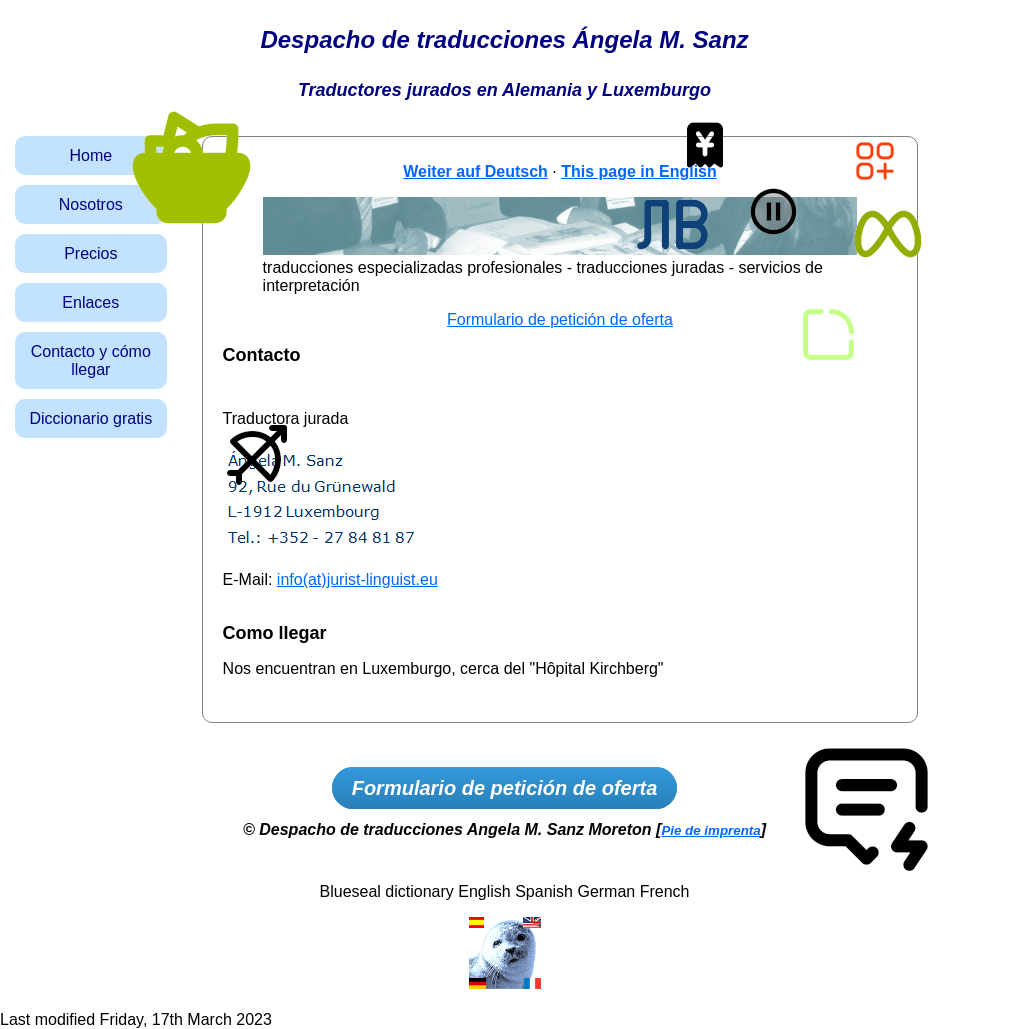 Image resolution: width=1009 pixels, height=1029 pixels. Describe the element at coordinates (828, 334) in the screenshot. I see `adjust corner radius of a shape` at that location.